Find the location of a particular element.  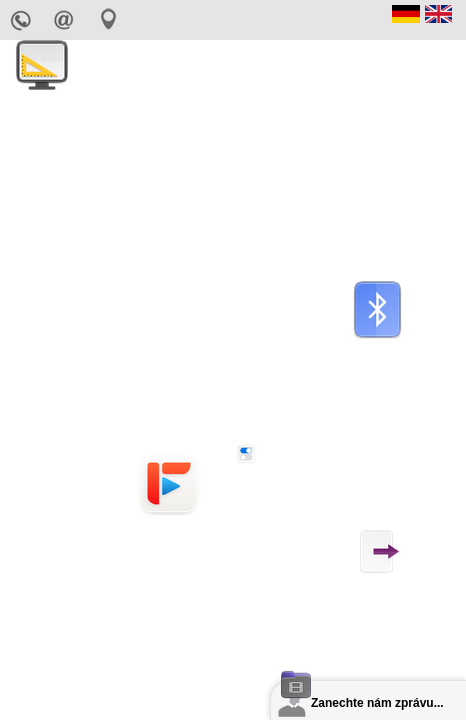

open system settings or preferences is located at coordinates (246, 454).